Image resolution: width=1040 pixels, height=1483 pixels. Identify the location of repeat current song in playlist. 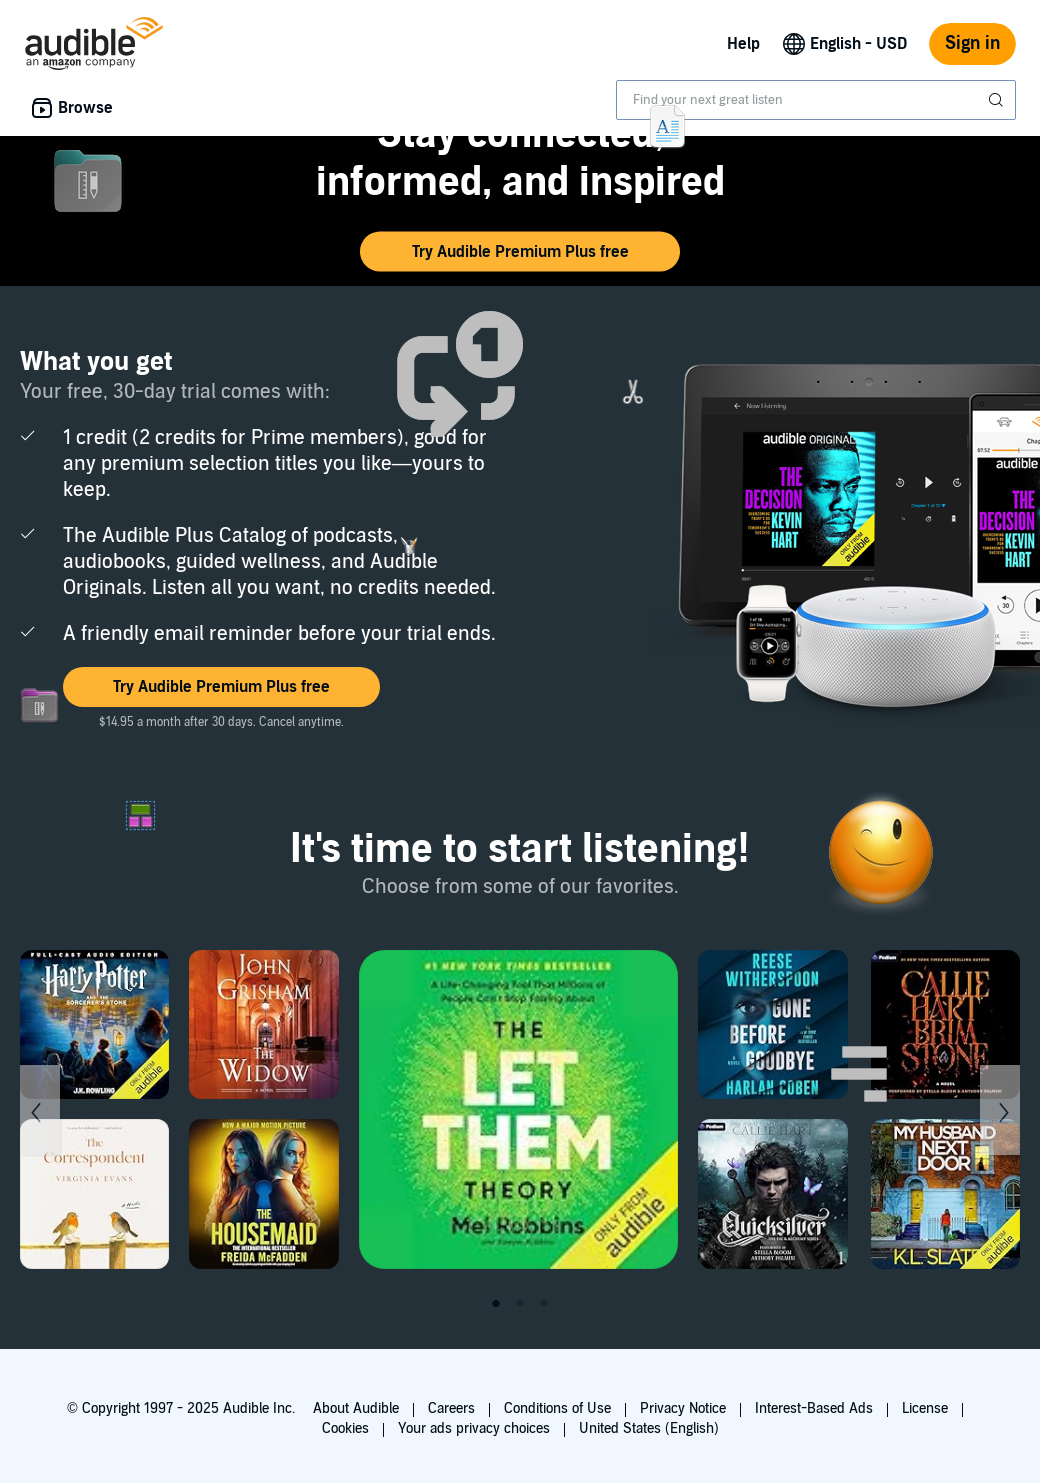
(456, 378).